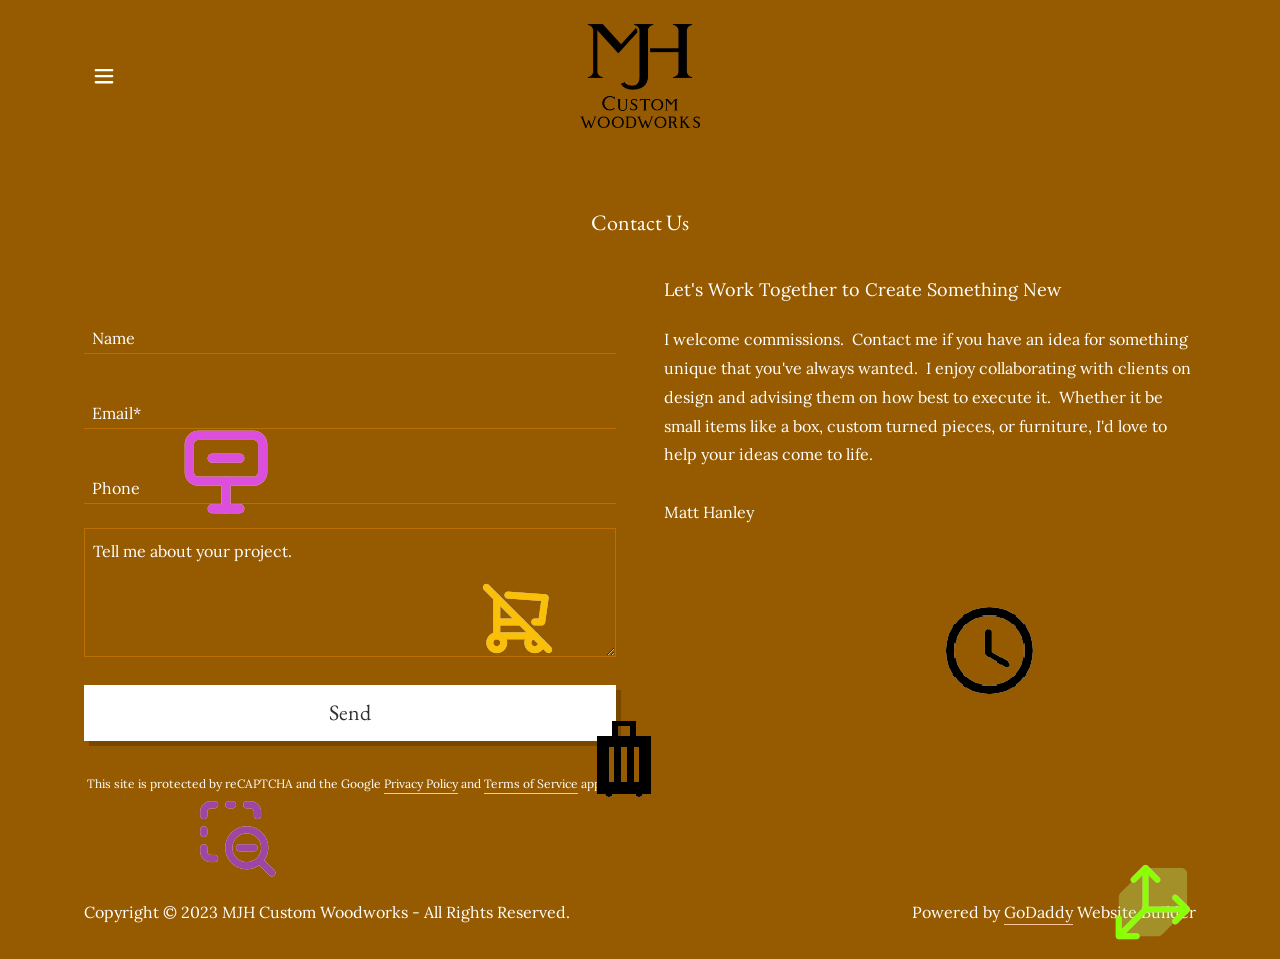  I want to click on shopping cart unavailable or disabled, so click(517, 618).